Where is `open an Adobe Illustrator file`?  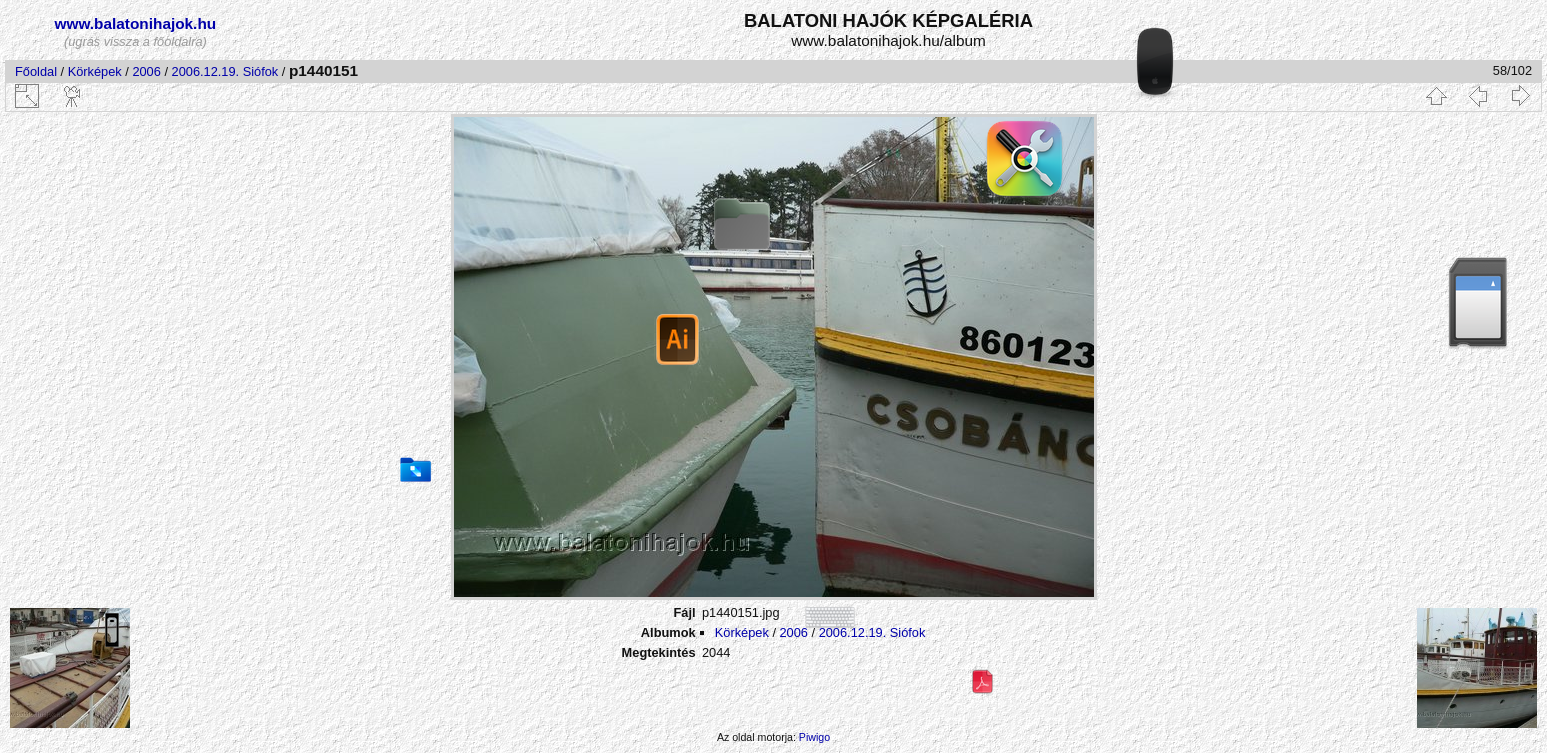 open an Adobe Illustrator file is located at coordinates (677, 339).